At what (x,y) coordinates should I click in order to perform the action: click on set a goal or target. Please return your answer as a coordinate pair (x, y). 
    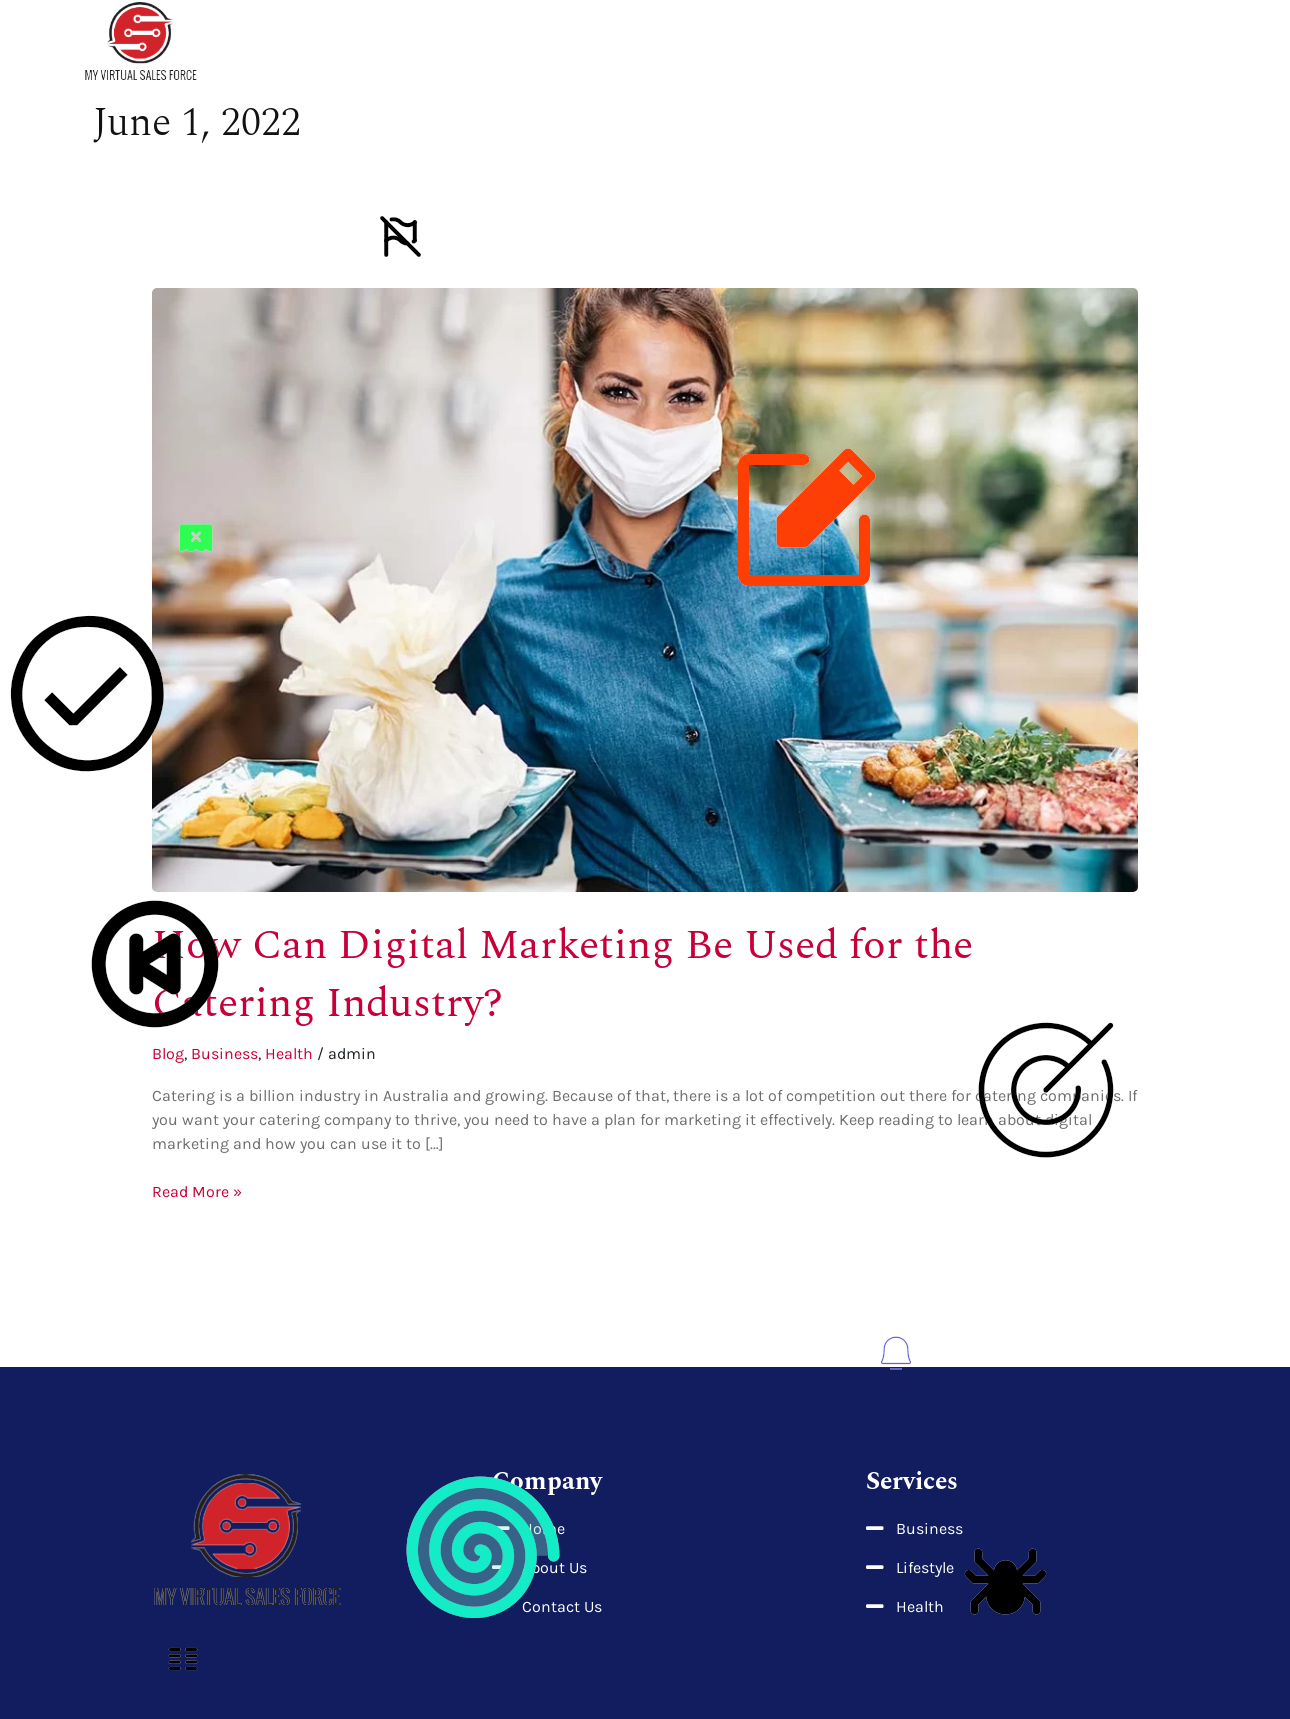
    Looking at the image, I should click on (1046, 1090).